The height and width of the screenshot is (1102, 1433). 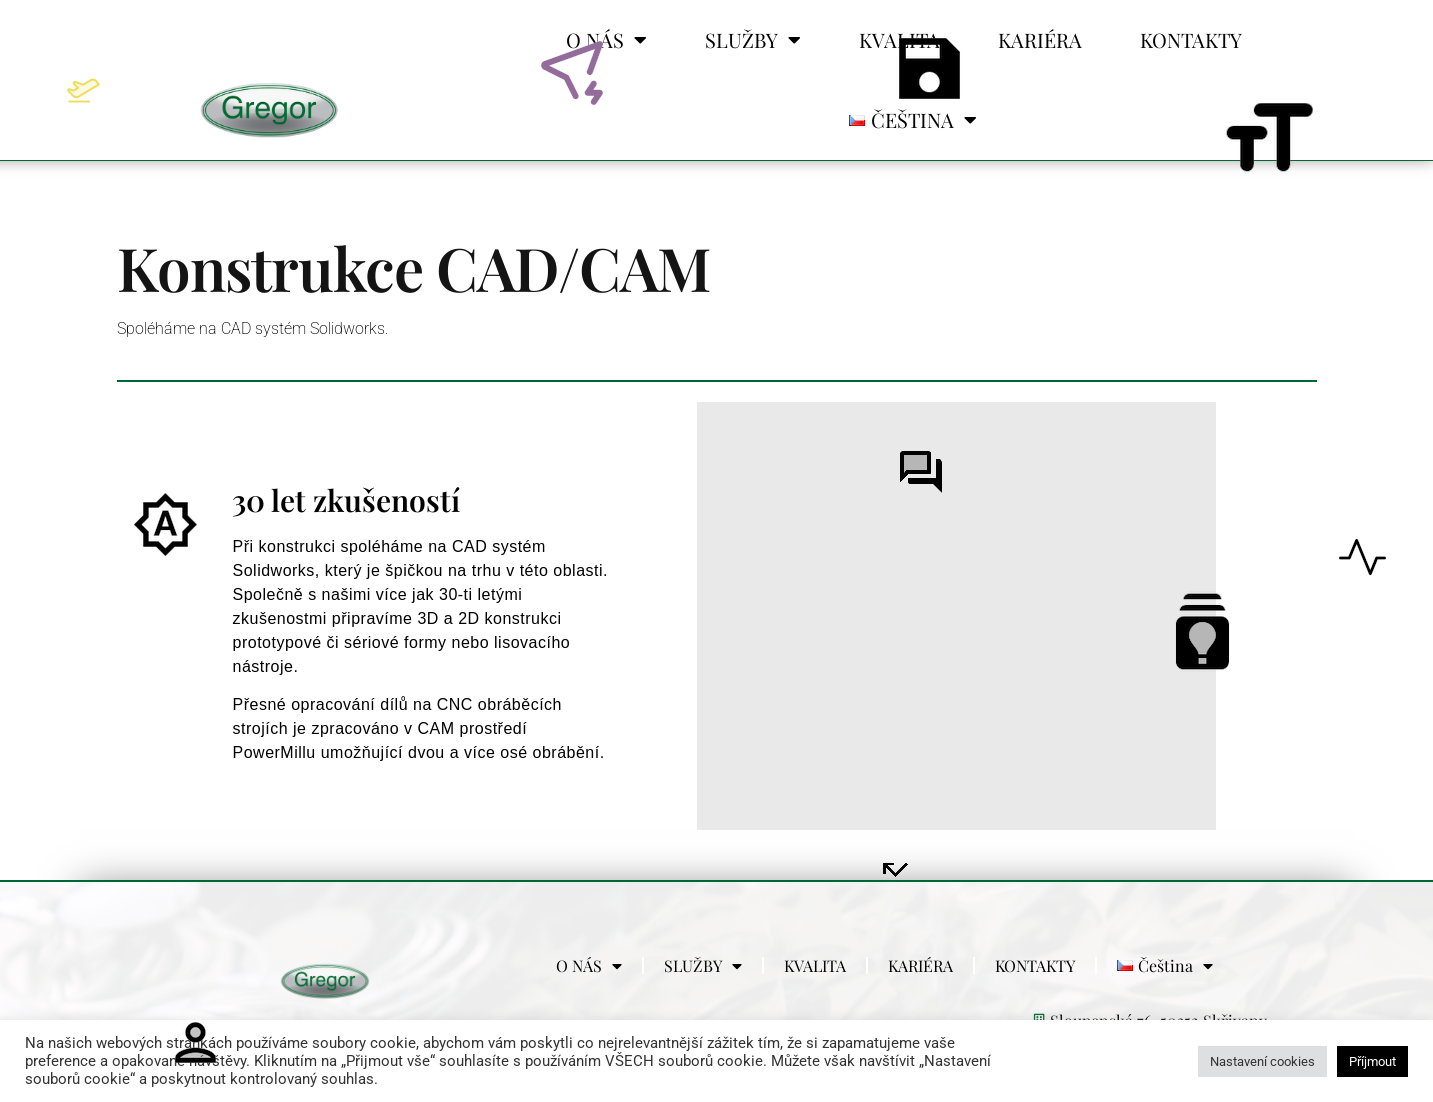 What do you see at coordinates (1267, 139) in the screenshot?
I see `adjust text size settings` at bounding box center [1267, 139].